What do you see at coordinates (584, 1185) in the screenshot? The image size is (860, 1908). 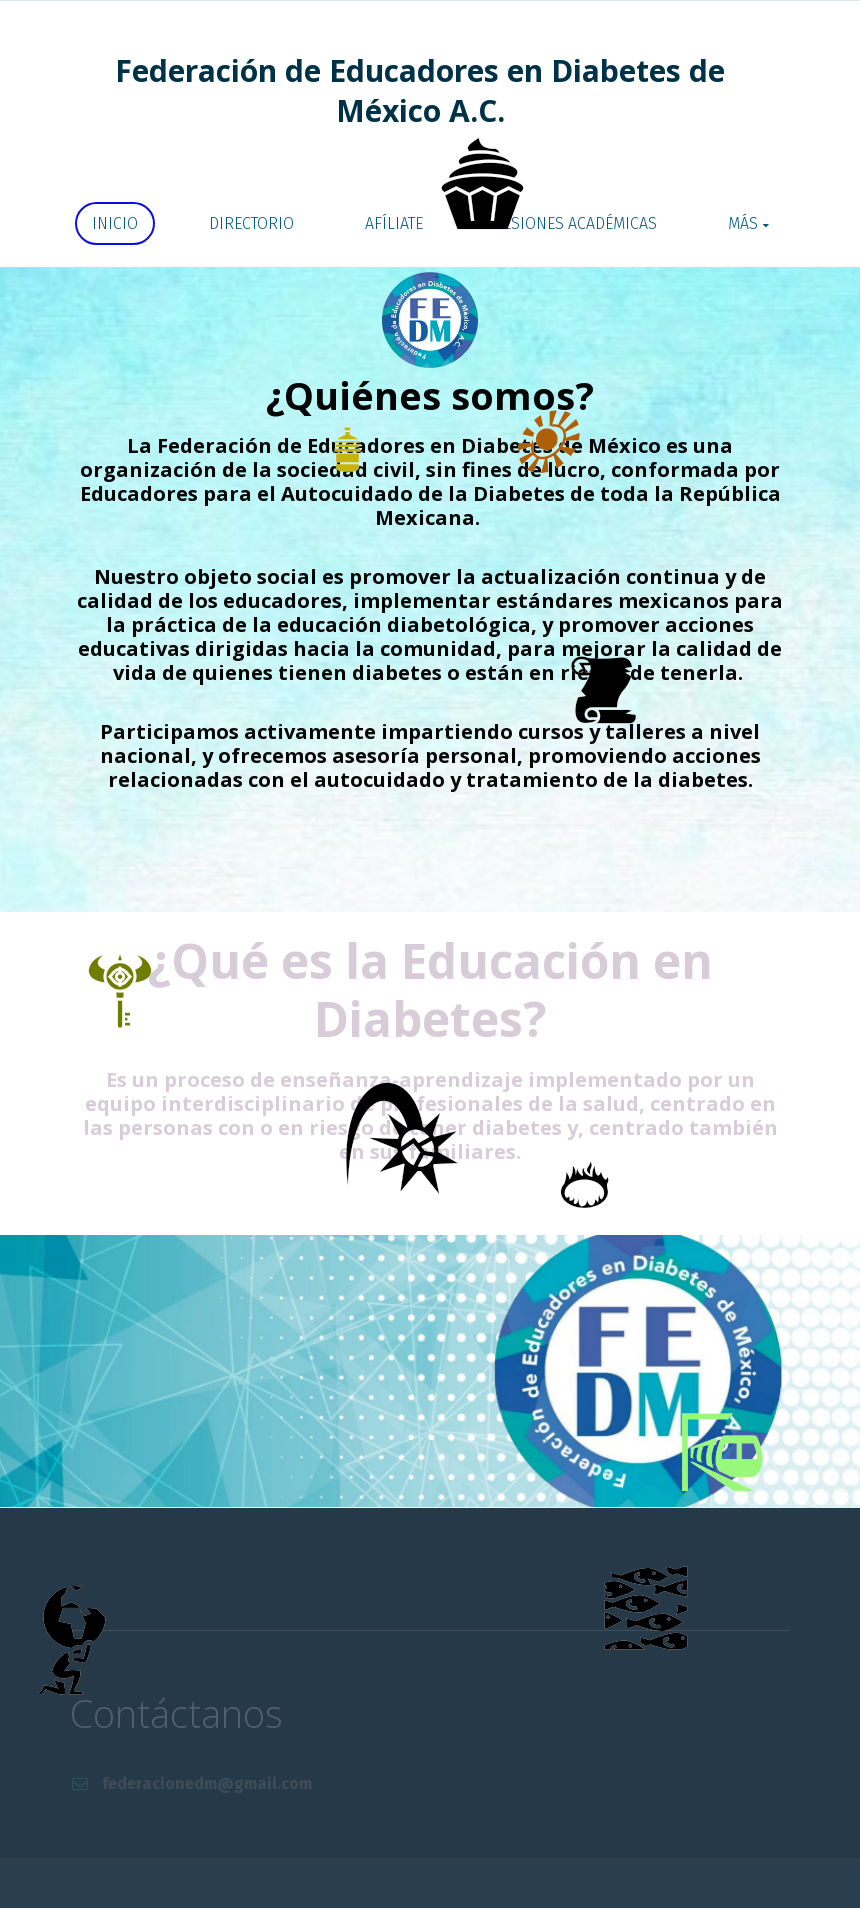 I see `activate fire shield or protective ability` at bounding box center [584, 1185].